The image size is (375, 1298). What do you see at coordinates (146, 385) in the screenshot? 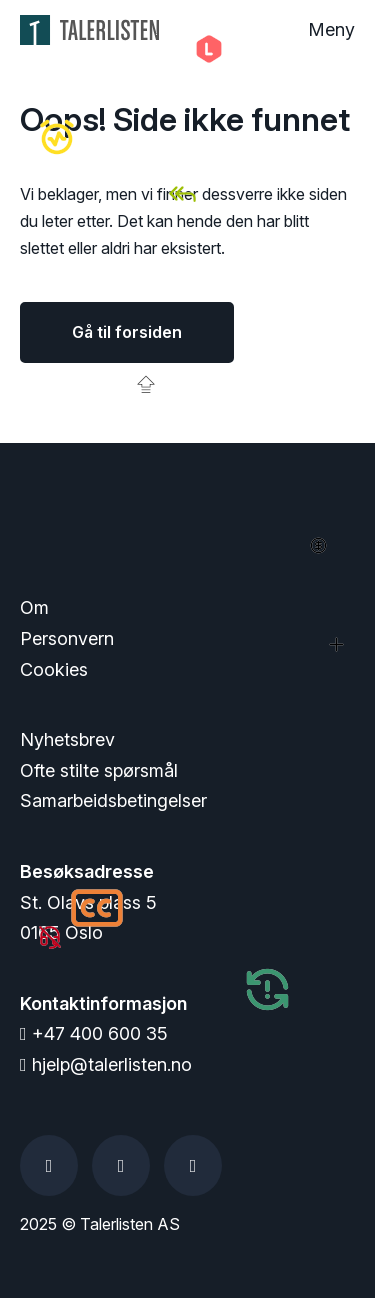
I see `upload multiple files or items` at bounding box center [146, 385].